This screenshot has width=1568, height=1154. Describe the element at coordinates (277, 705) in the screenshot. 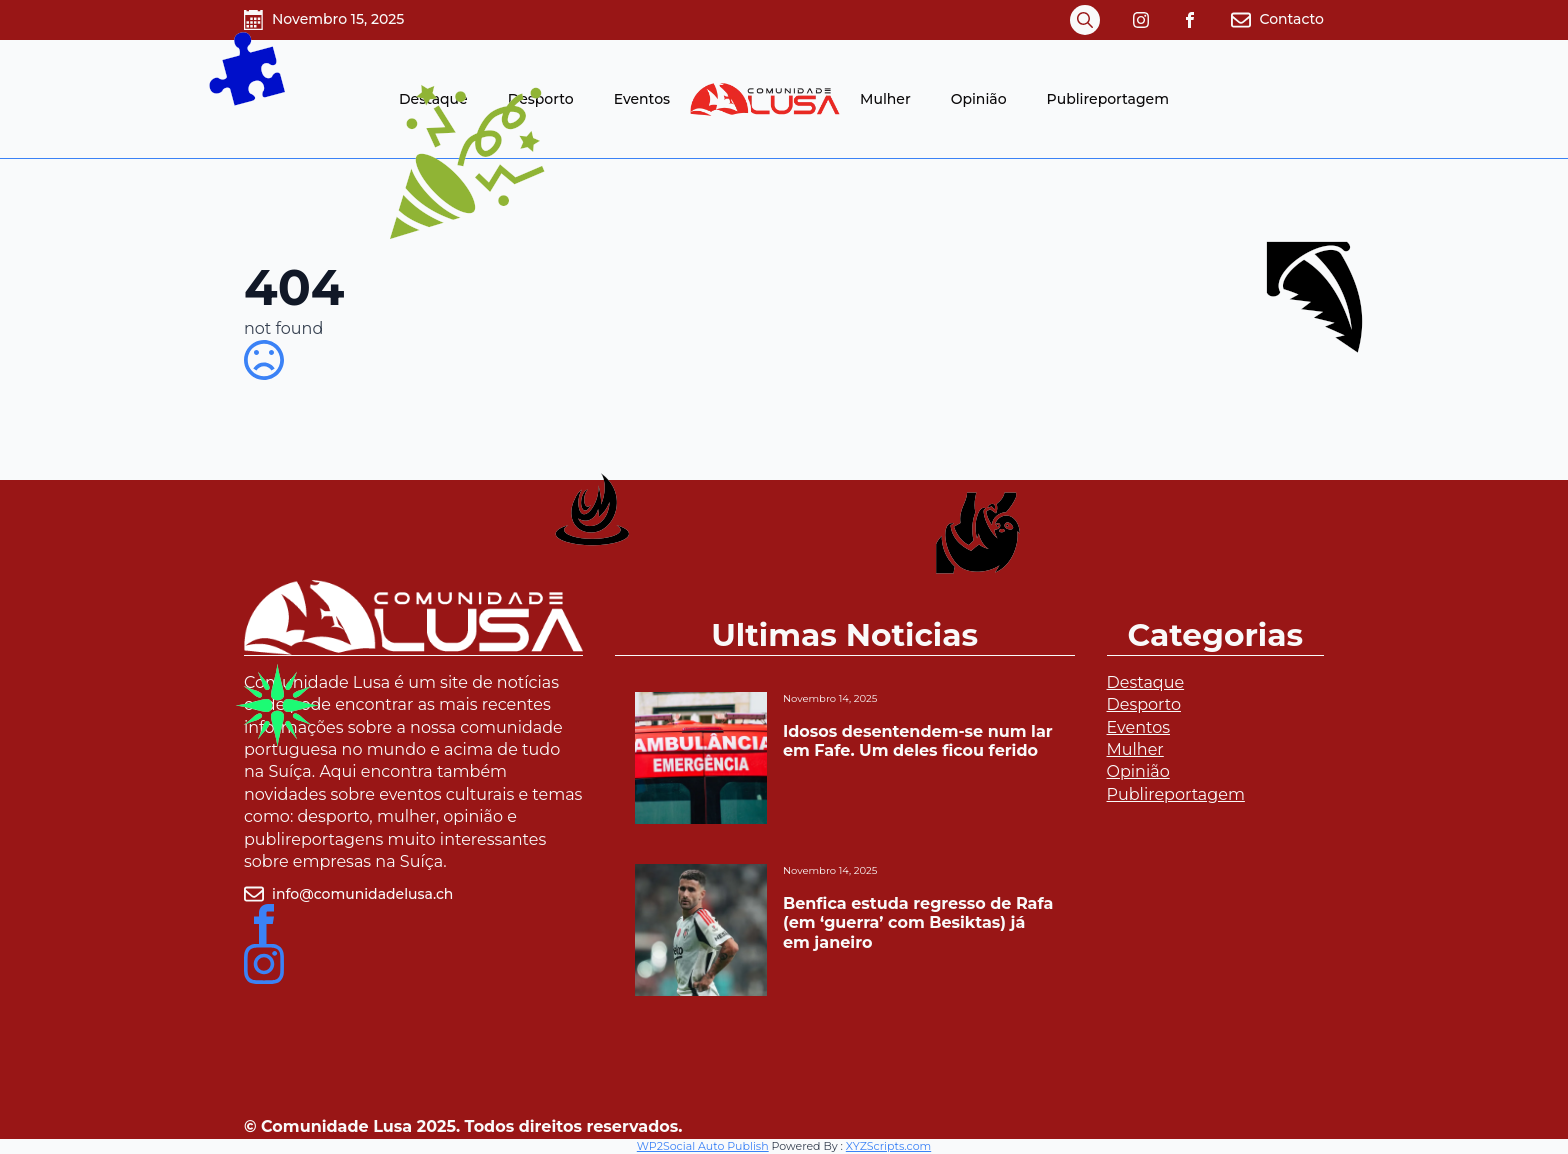

I see `indicates a hazard or danger zone in gameplay` at that location.